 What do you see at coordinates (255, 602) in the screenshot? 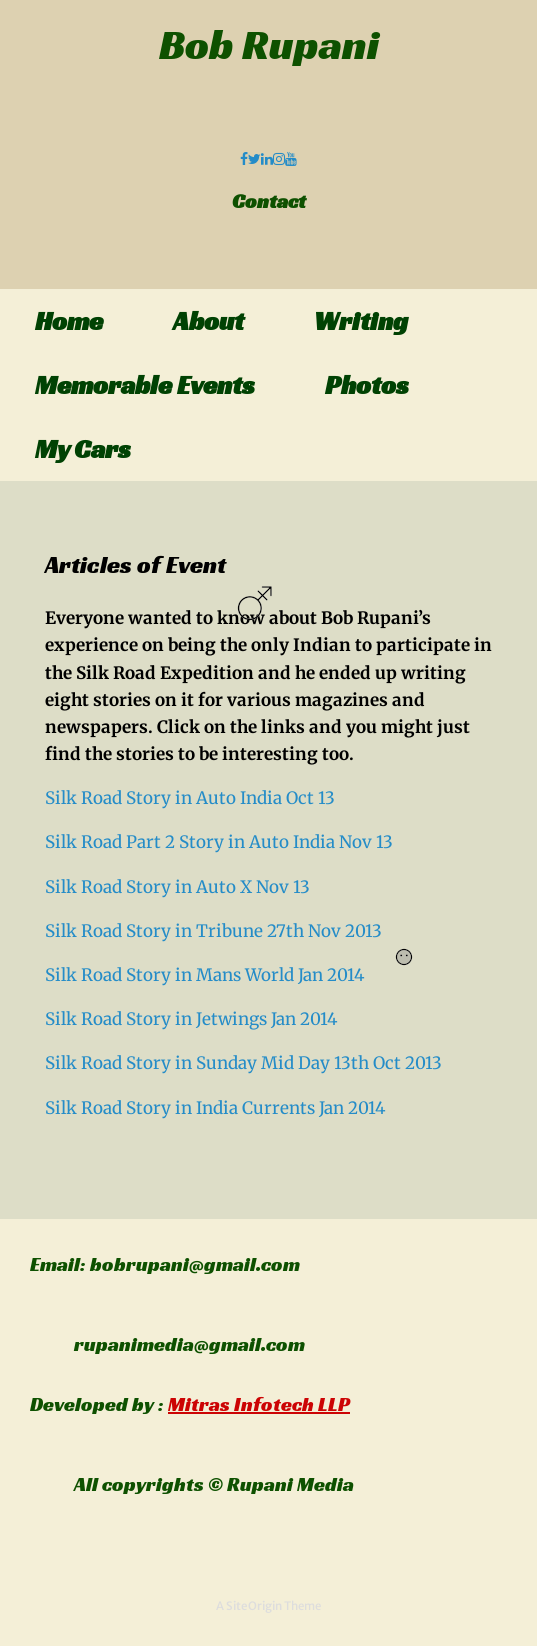
I see `select transgender as gender identity` at bounding box center [255, 602].